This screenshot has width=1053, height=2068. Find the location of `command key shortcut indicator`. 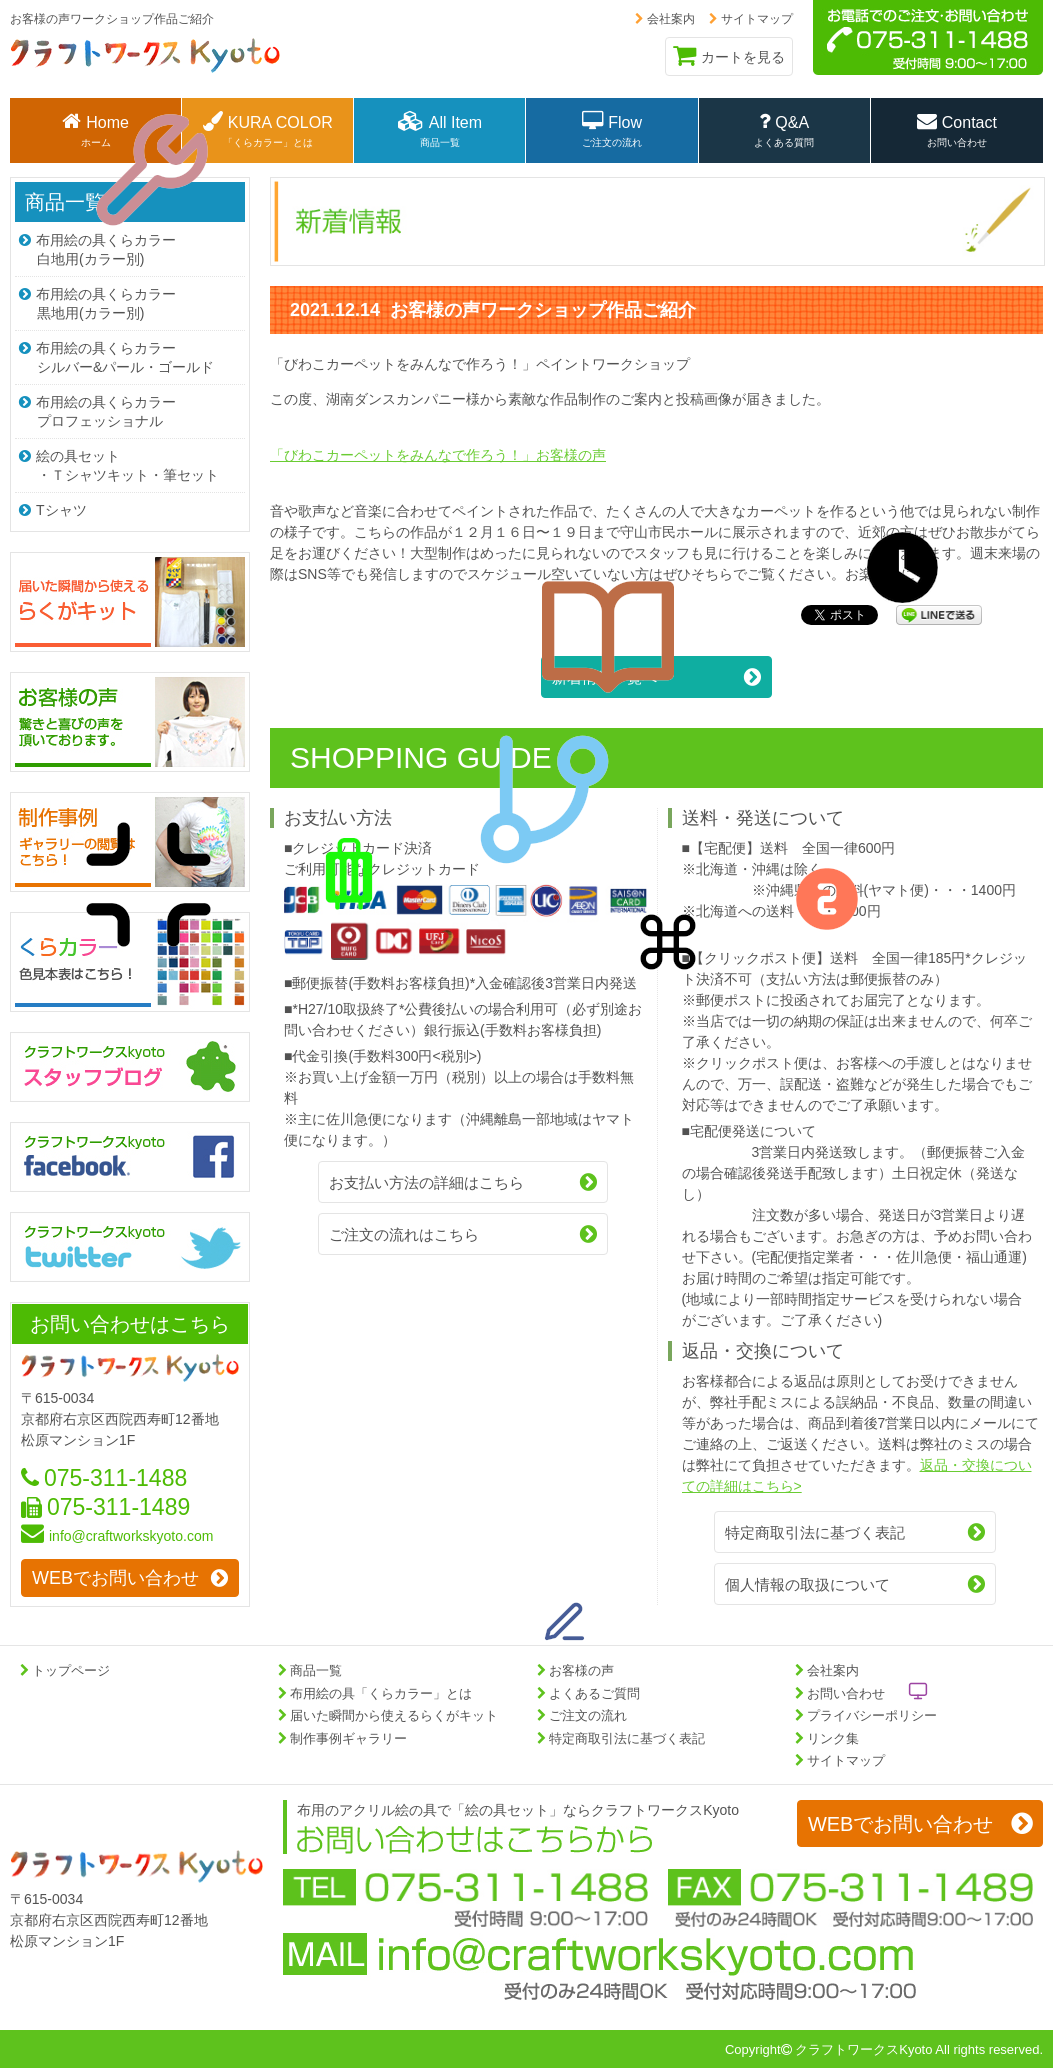

command key shortcut indicator is located at coordinates (668, 942).